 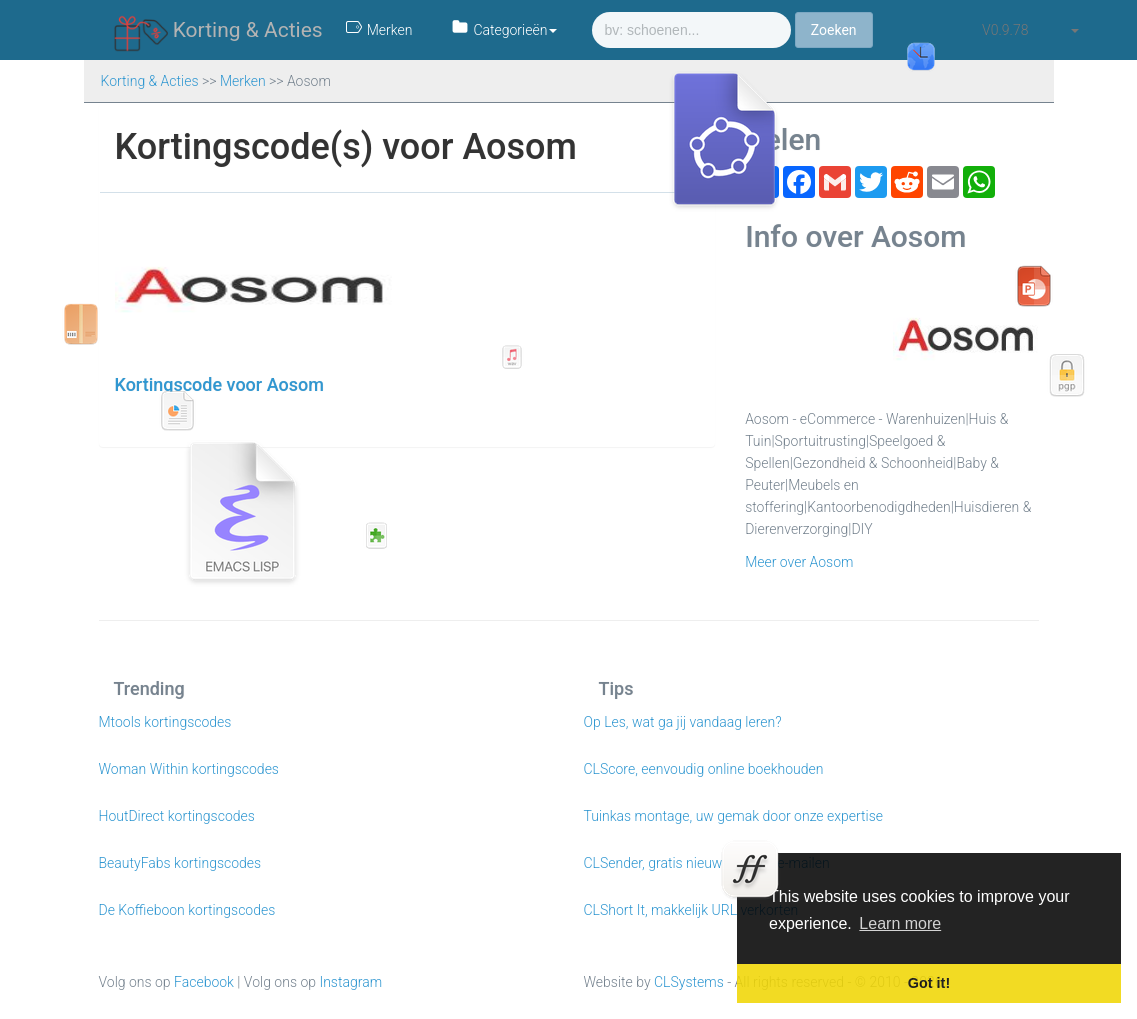 I want to click on an emacs lisp source code file, so click(x=242, y=513).